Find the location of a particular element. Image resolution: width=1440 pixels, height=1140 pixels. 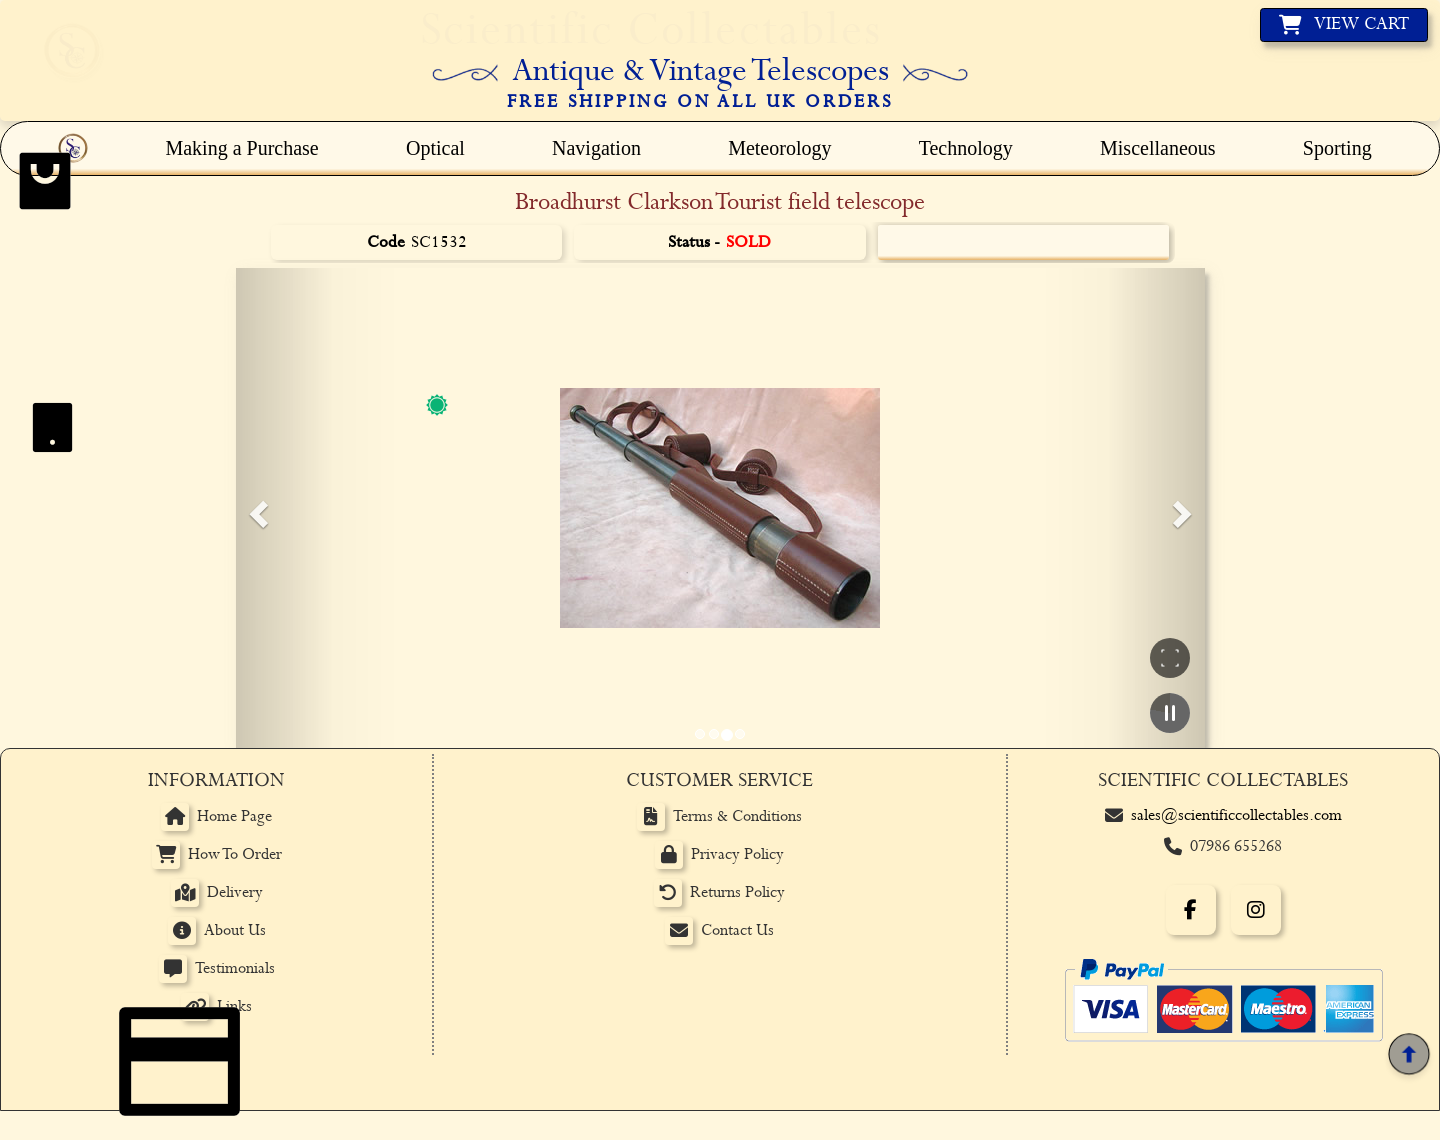

switch to tablet view or layout is located at coordinates (52, 427).